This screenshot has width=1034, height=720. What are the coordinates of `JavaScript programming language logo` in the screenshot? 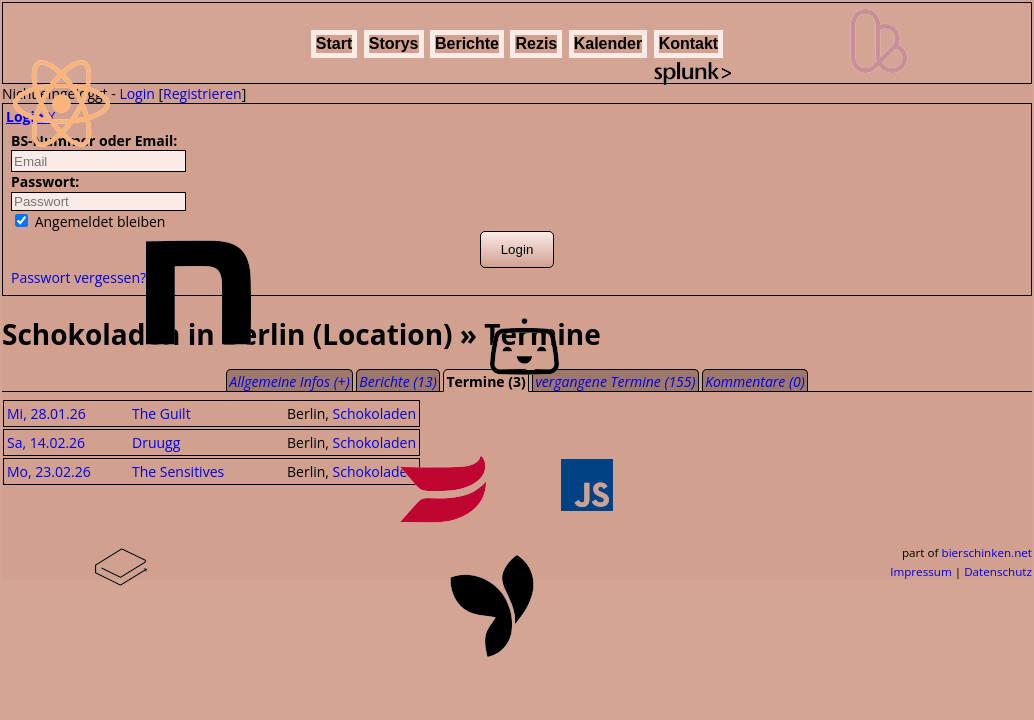 It's located at (587, 485).